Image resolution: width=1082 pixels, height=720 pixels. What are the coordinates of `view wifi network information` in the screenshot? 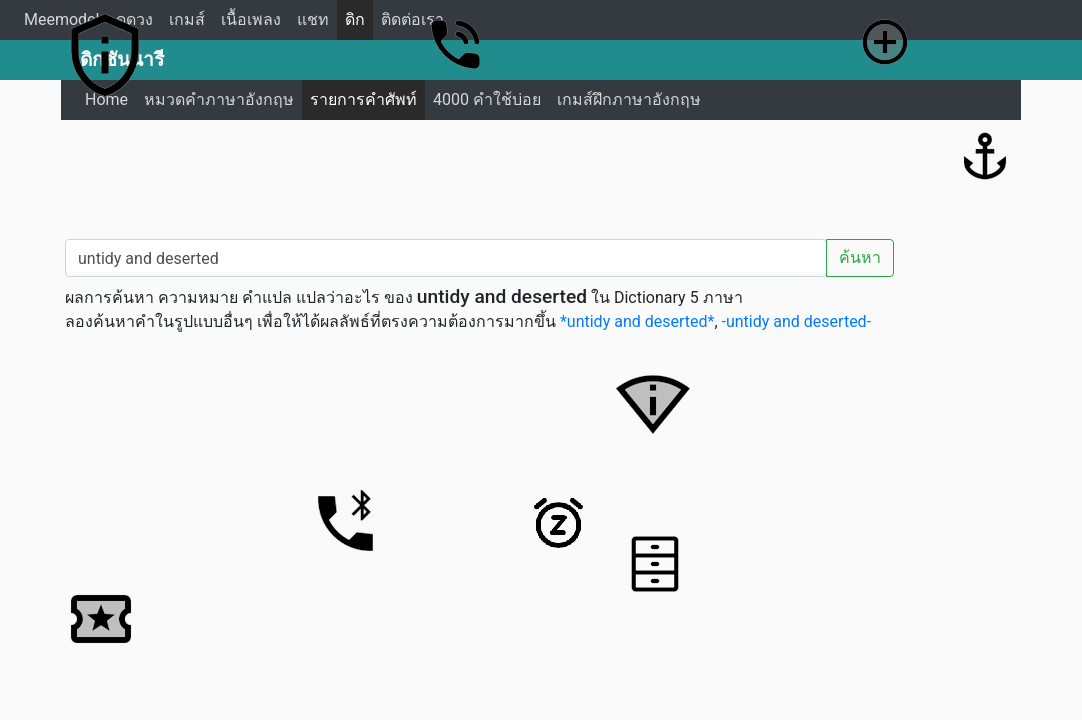 It's located at (653, 403).